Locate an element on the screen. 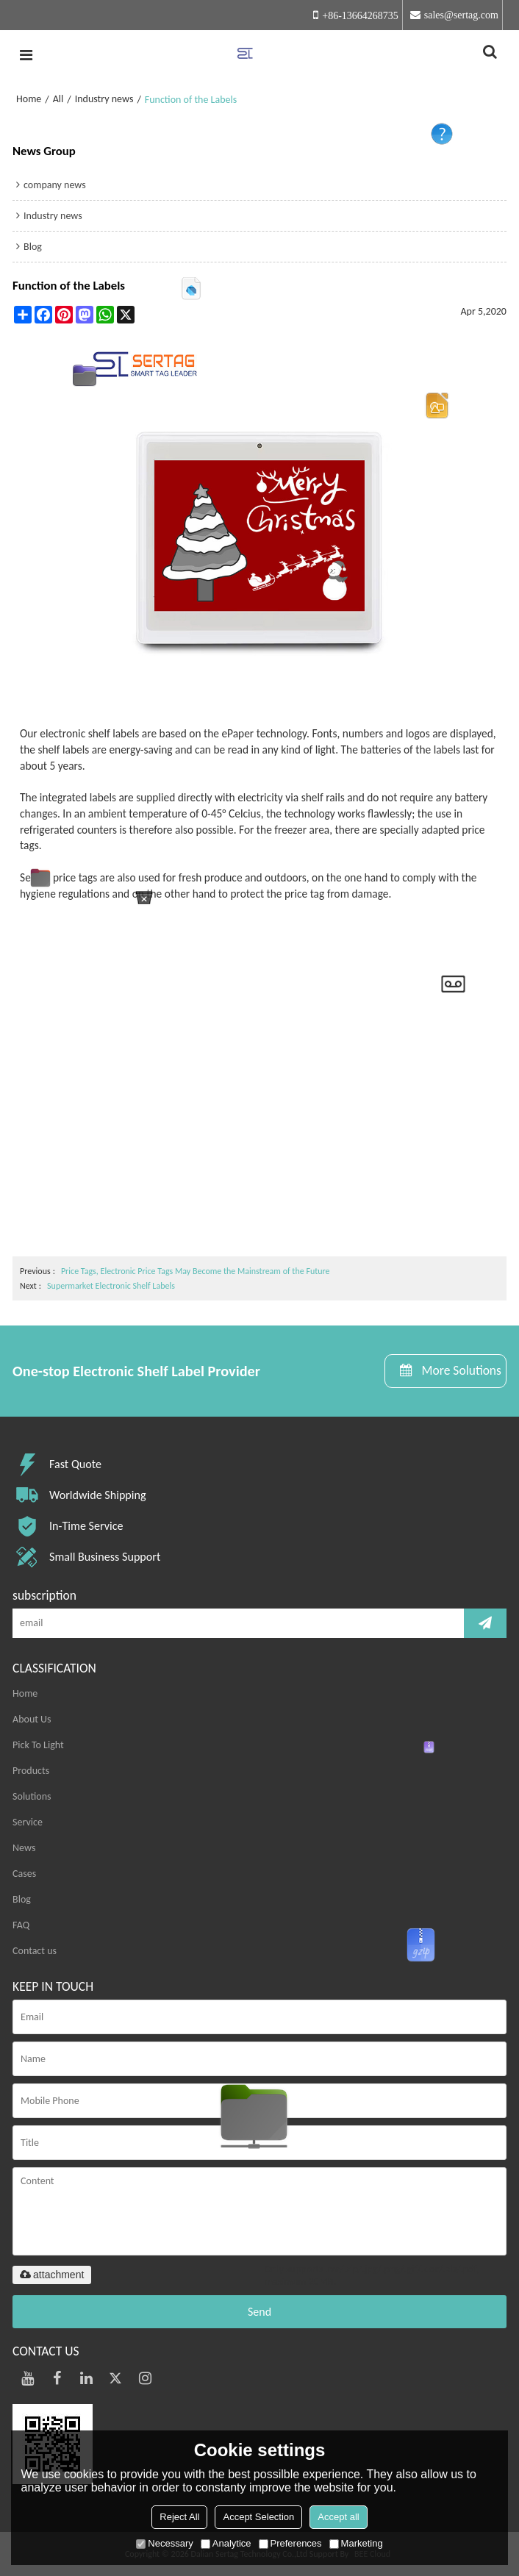  access a remote or network folder is located at coordinates (254, 2115).